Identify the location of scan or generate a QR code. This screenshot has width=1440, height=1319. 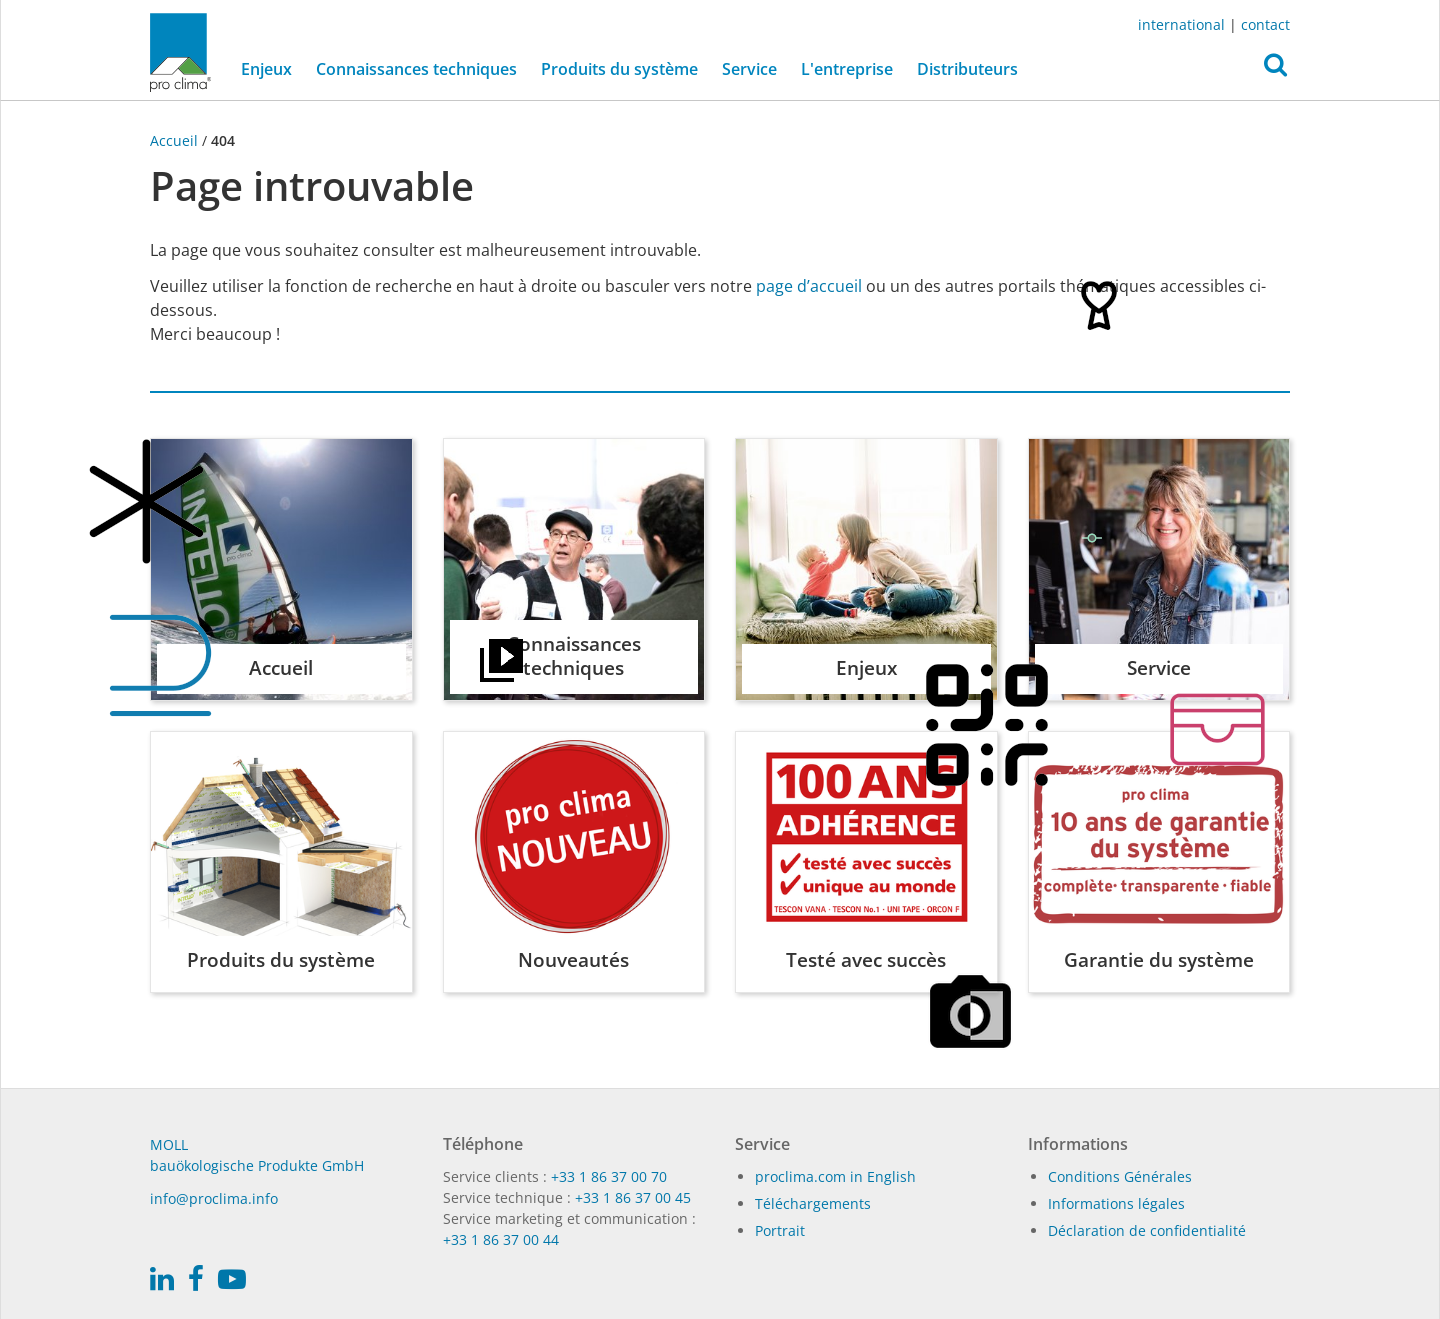
(987, 725).